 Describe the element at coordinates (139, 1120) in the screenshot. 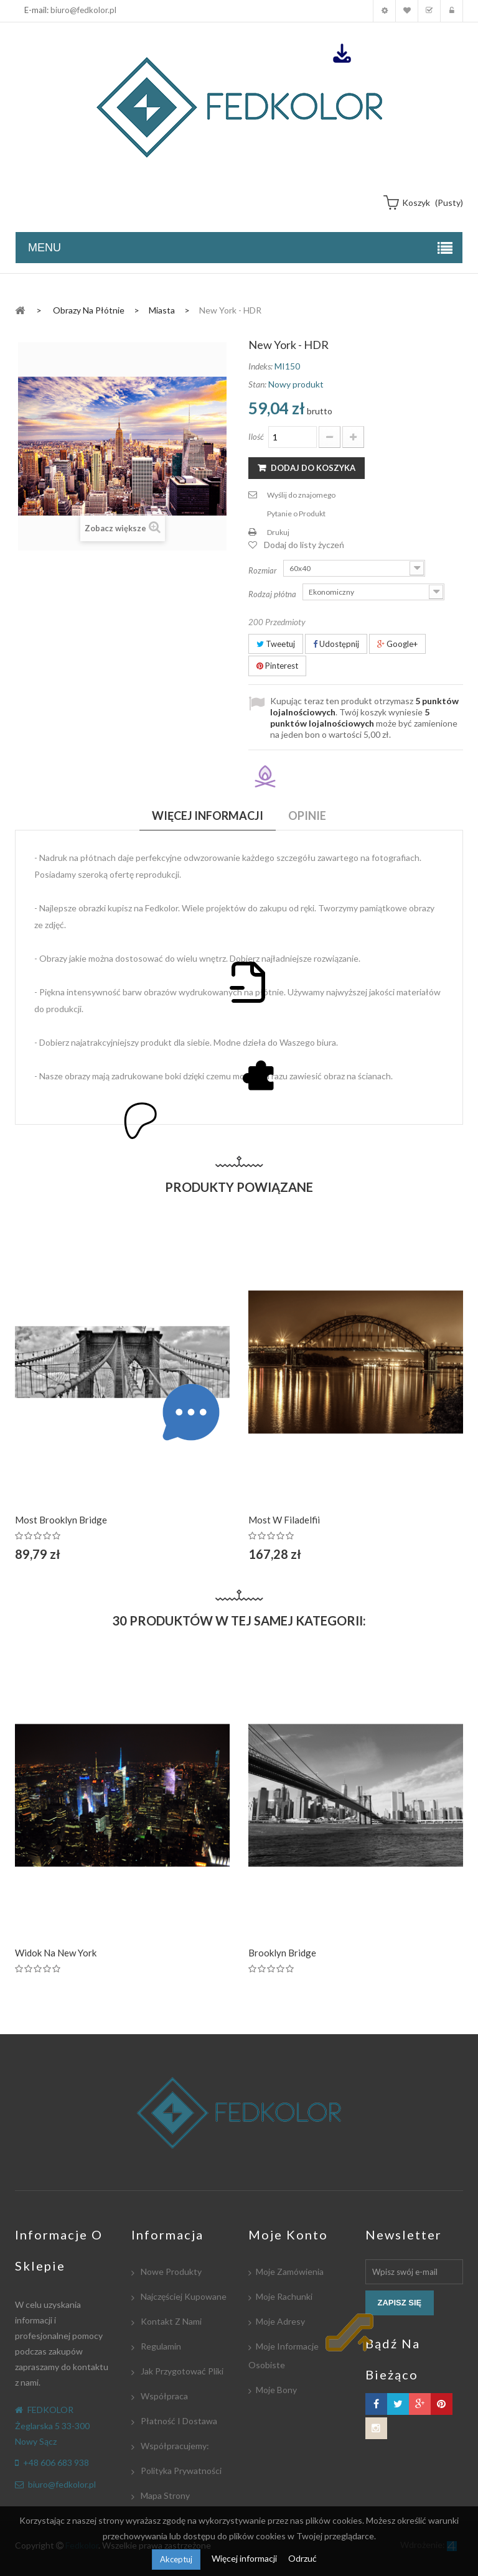

I see `link to patreon profile or page` at that location.